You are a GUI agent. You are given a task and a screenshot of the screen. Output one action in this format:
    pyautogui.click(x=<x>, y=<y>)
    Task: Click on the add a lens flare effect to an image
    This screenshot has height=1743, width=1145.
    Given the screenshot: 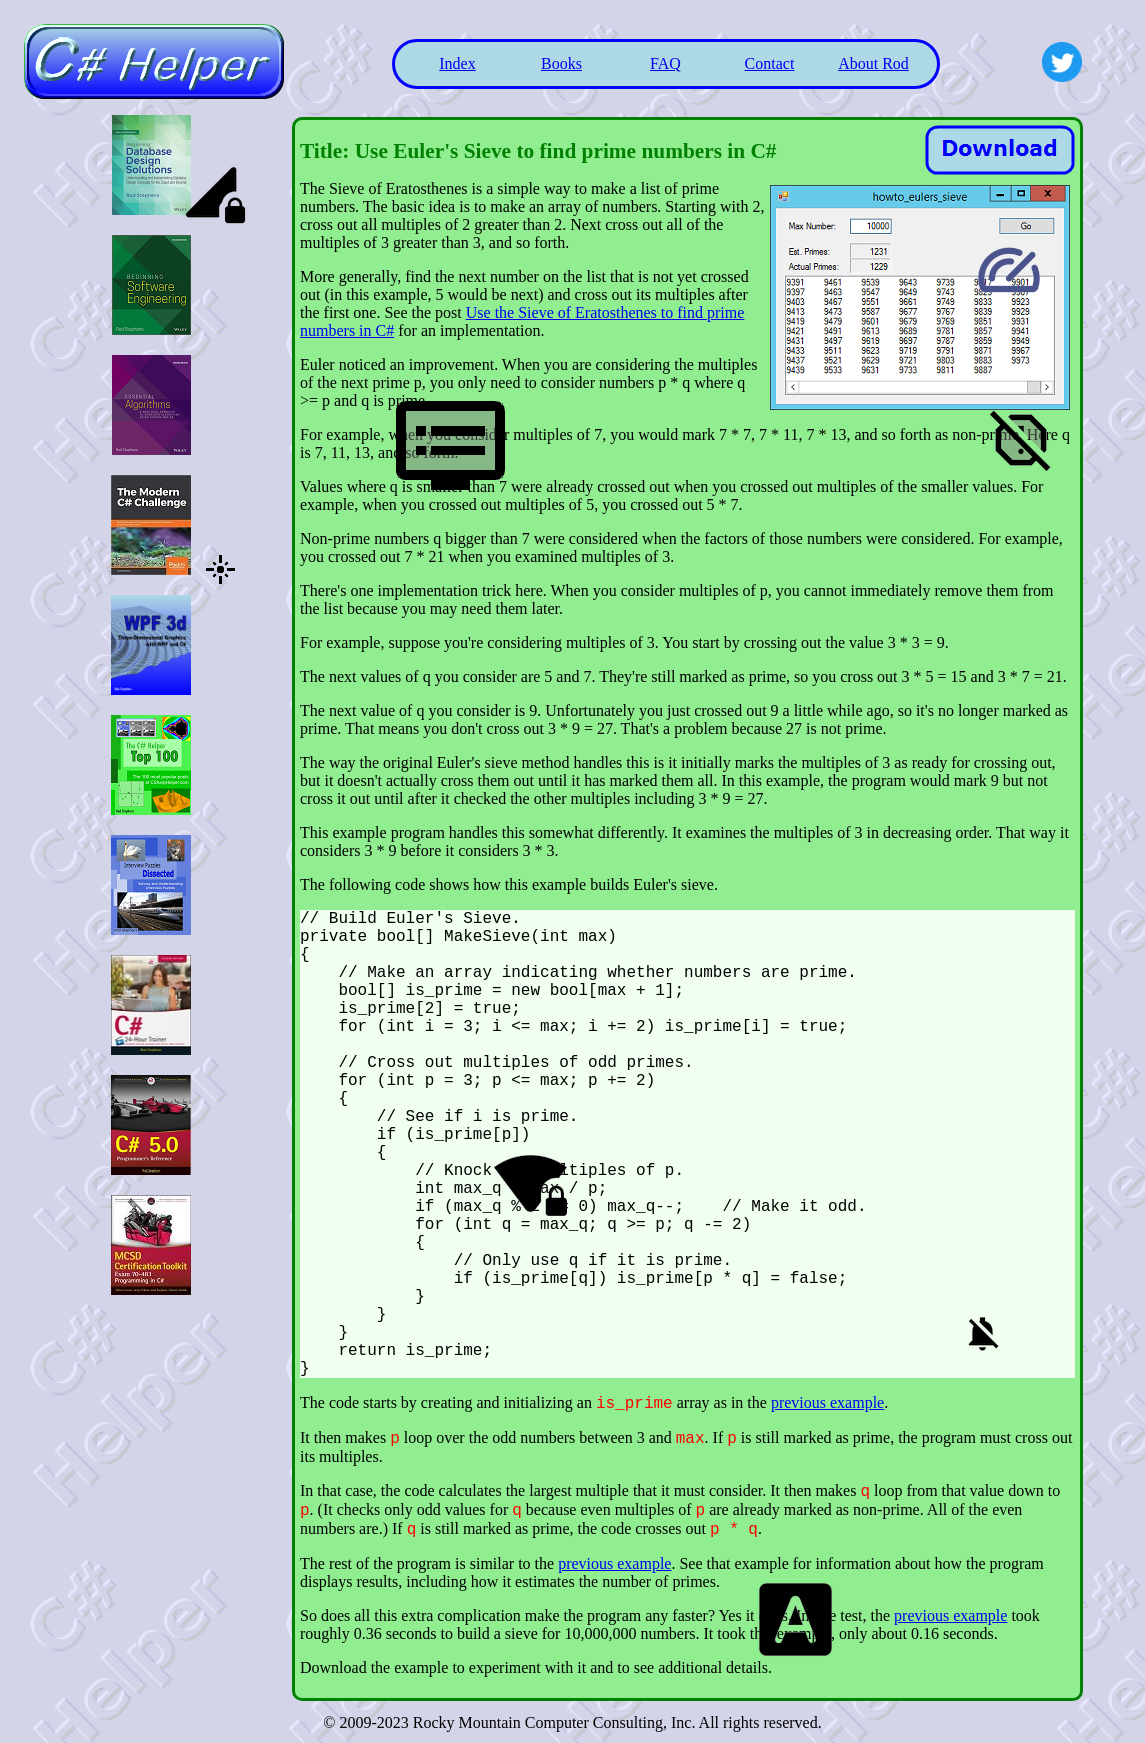 What is the action you would take?
    pyautogui.click(x=220, y=569)
    